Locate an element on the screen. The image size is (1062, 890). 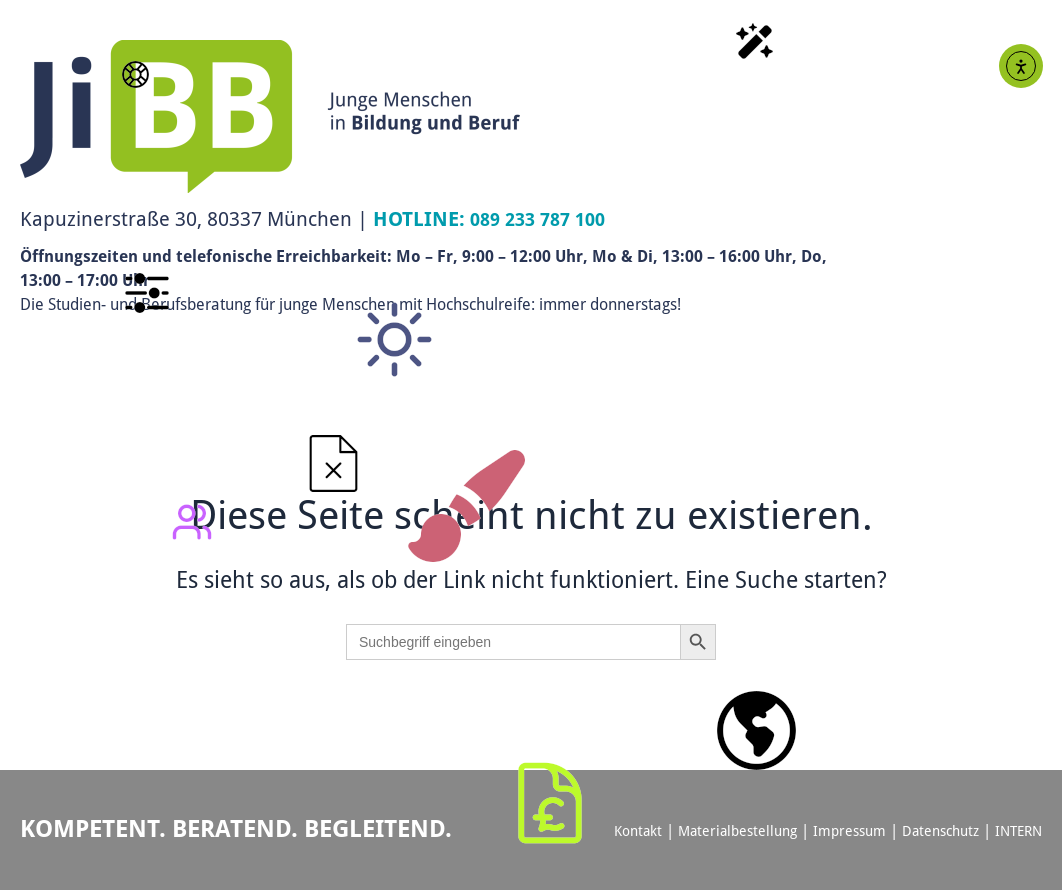
view region or language settings is located at coordinates (756, 730).